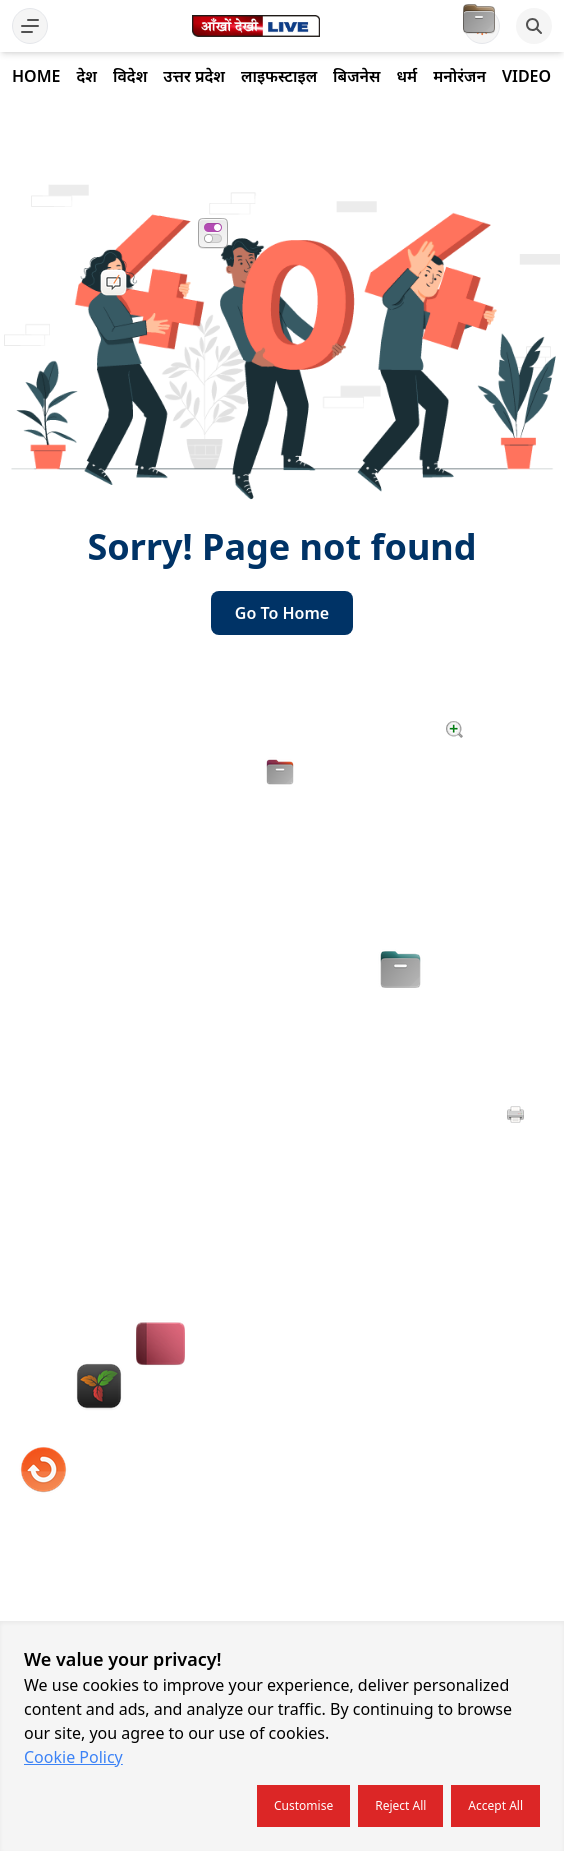 Image resolution: width=564 pixels, height=1851 pixels. I want to click on access your desktop folder, so click(160, 1342).